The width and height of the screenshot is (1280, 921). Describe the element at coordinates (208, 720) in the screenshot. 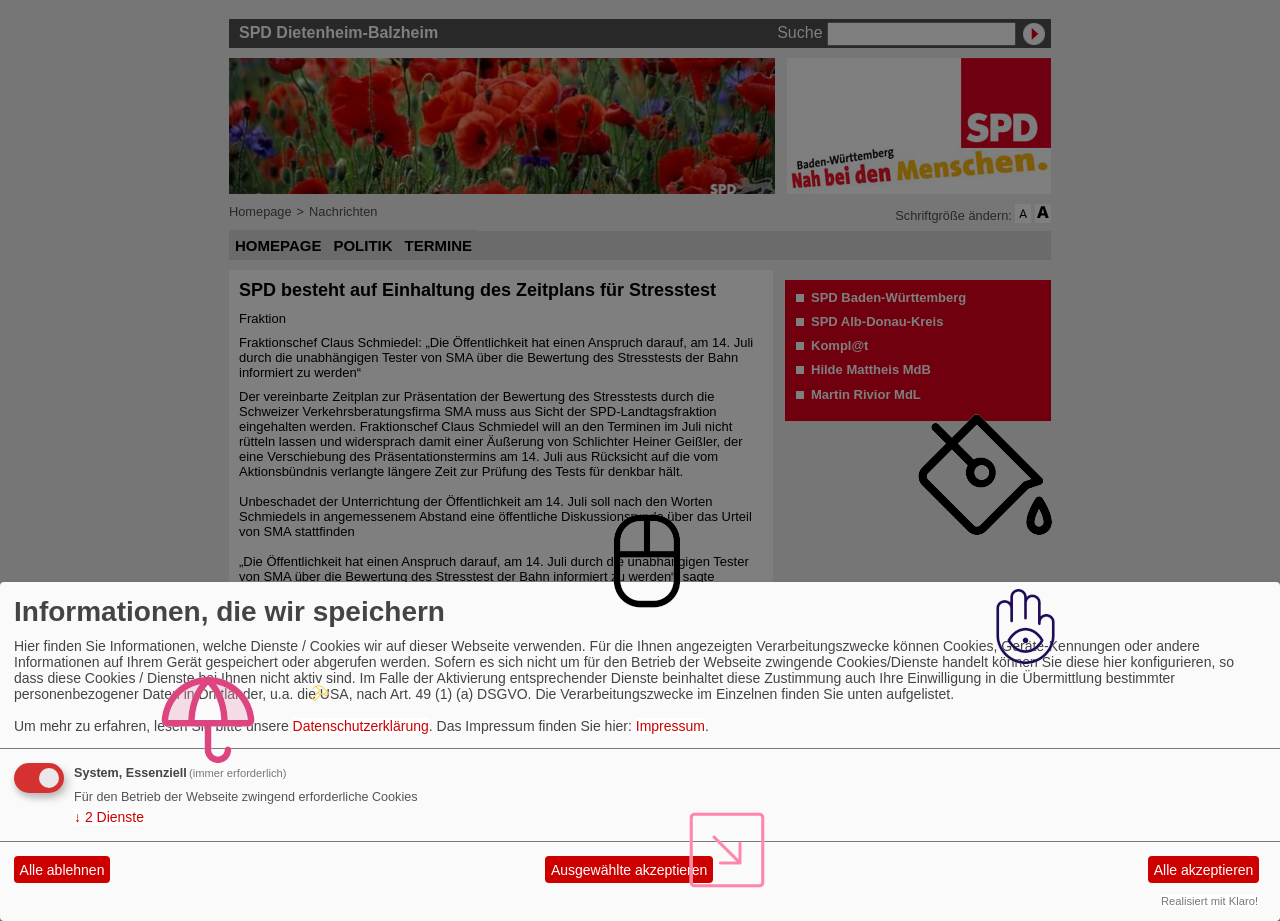

I see `view weather protection or rain forecast` at that location.